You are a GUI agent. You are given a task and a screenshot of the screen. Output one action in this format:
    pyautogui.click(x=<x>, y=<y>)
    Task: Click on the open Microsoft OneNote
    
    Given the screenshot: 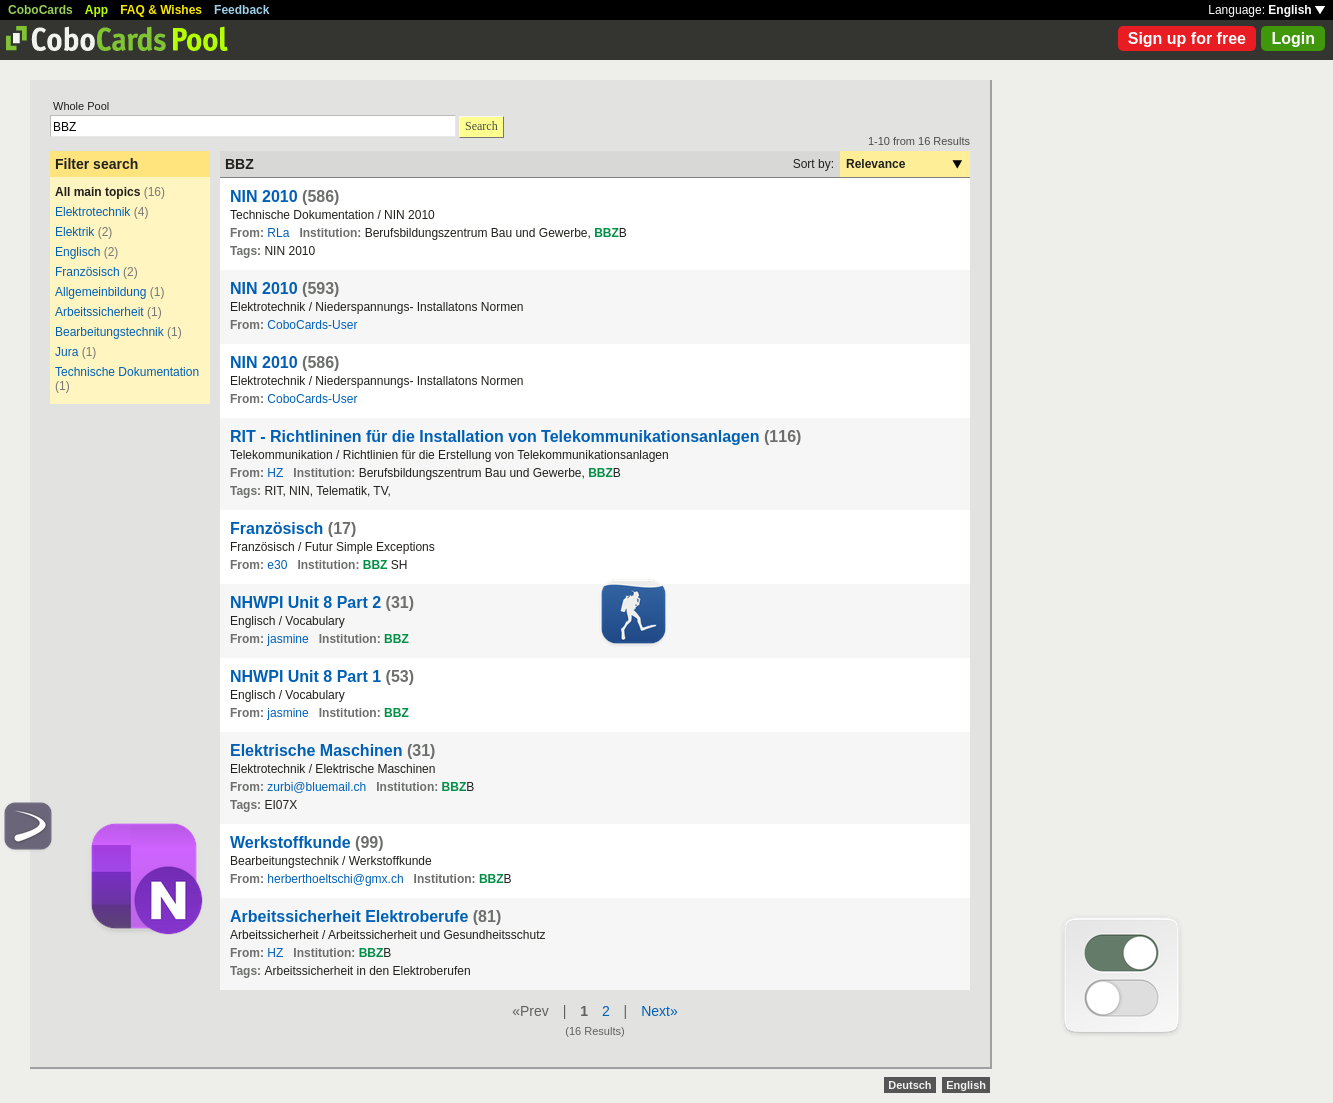 What is the action you would take?
    pyautogui.click(x=144, y=876)
    